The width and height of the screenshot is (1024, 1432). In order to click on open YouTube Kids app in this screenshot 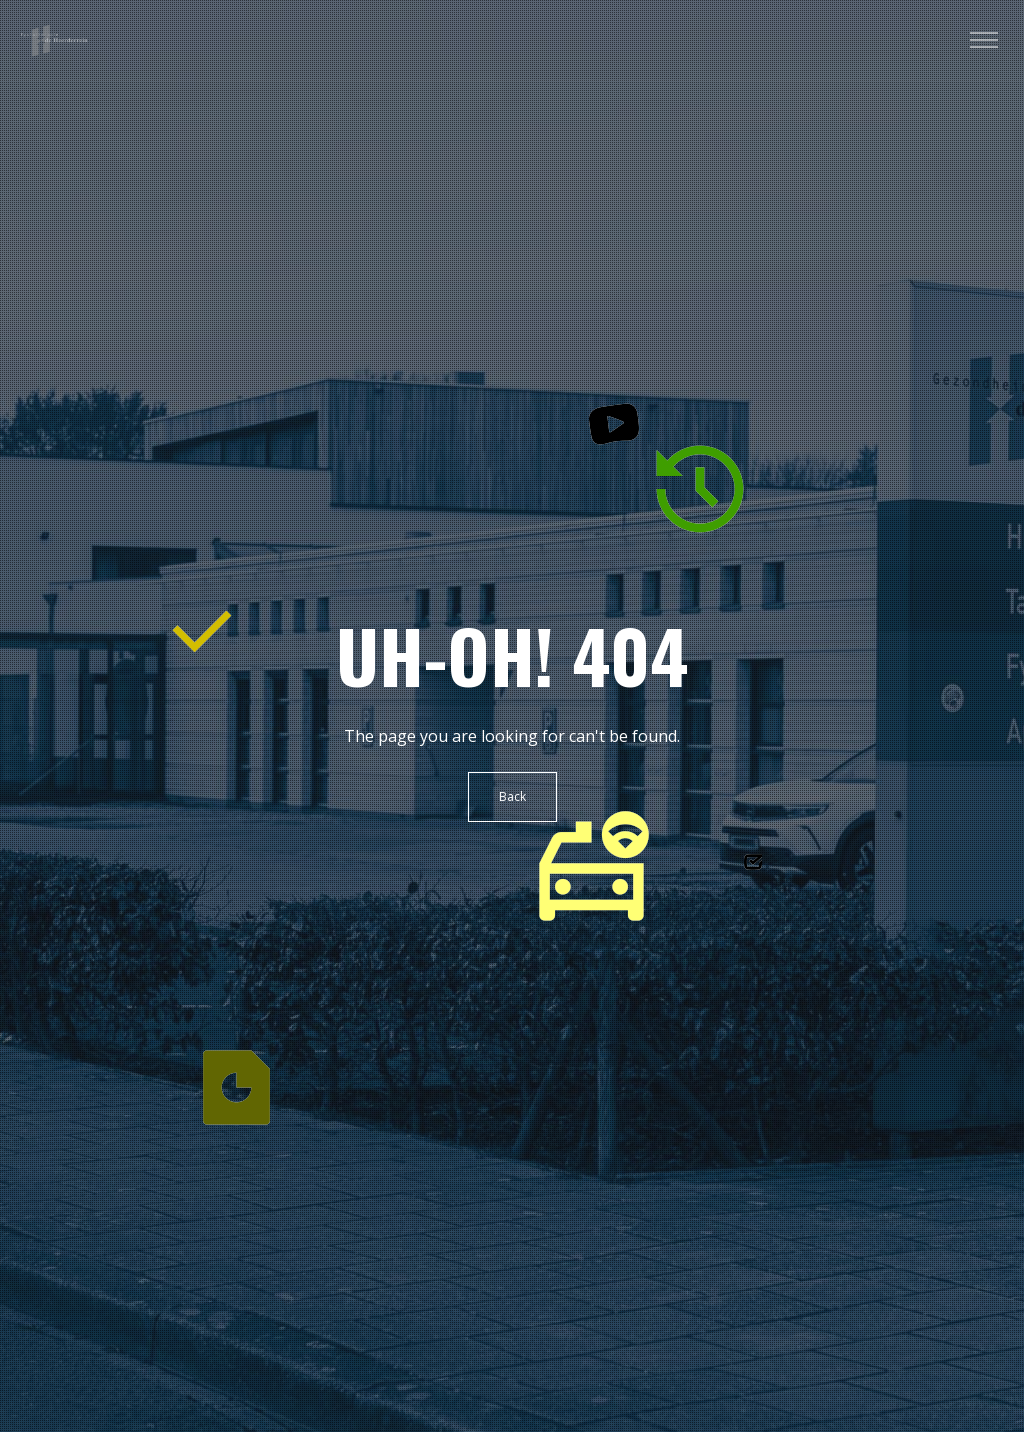, I will do `click(614, 424)`.